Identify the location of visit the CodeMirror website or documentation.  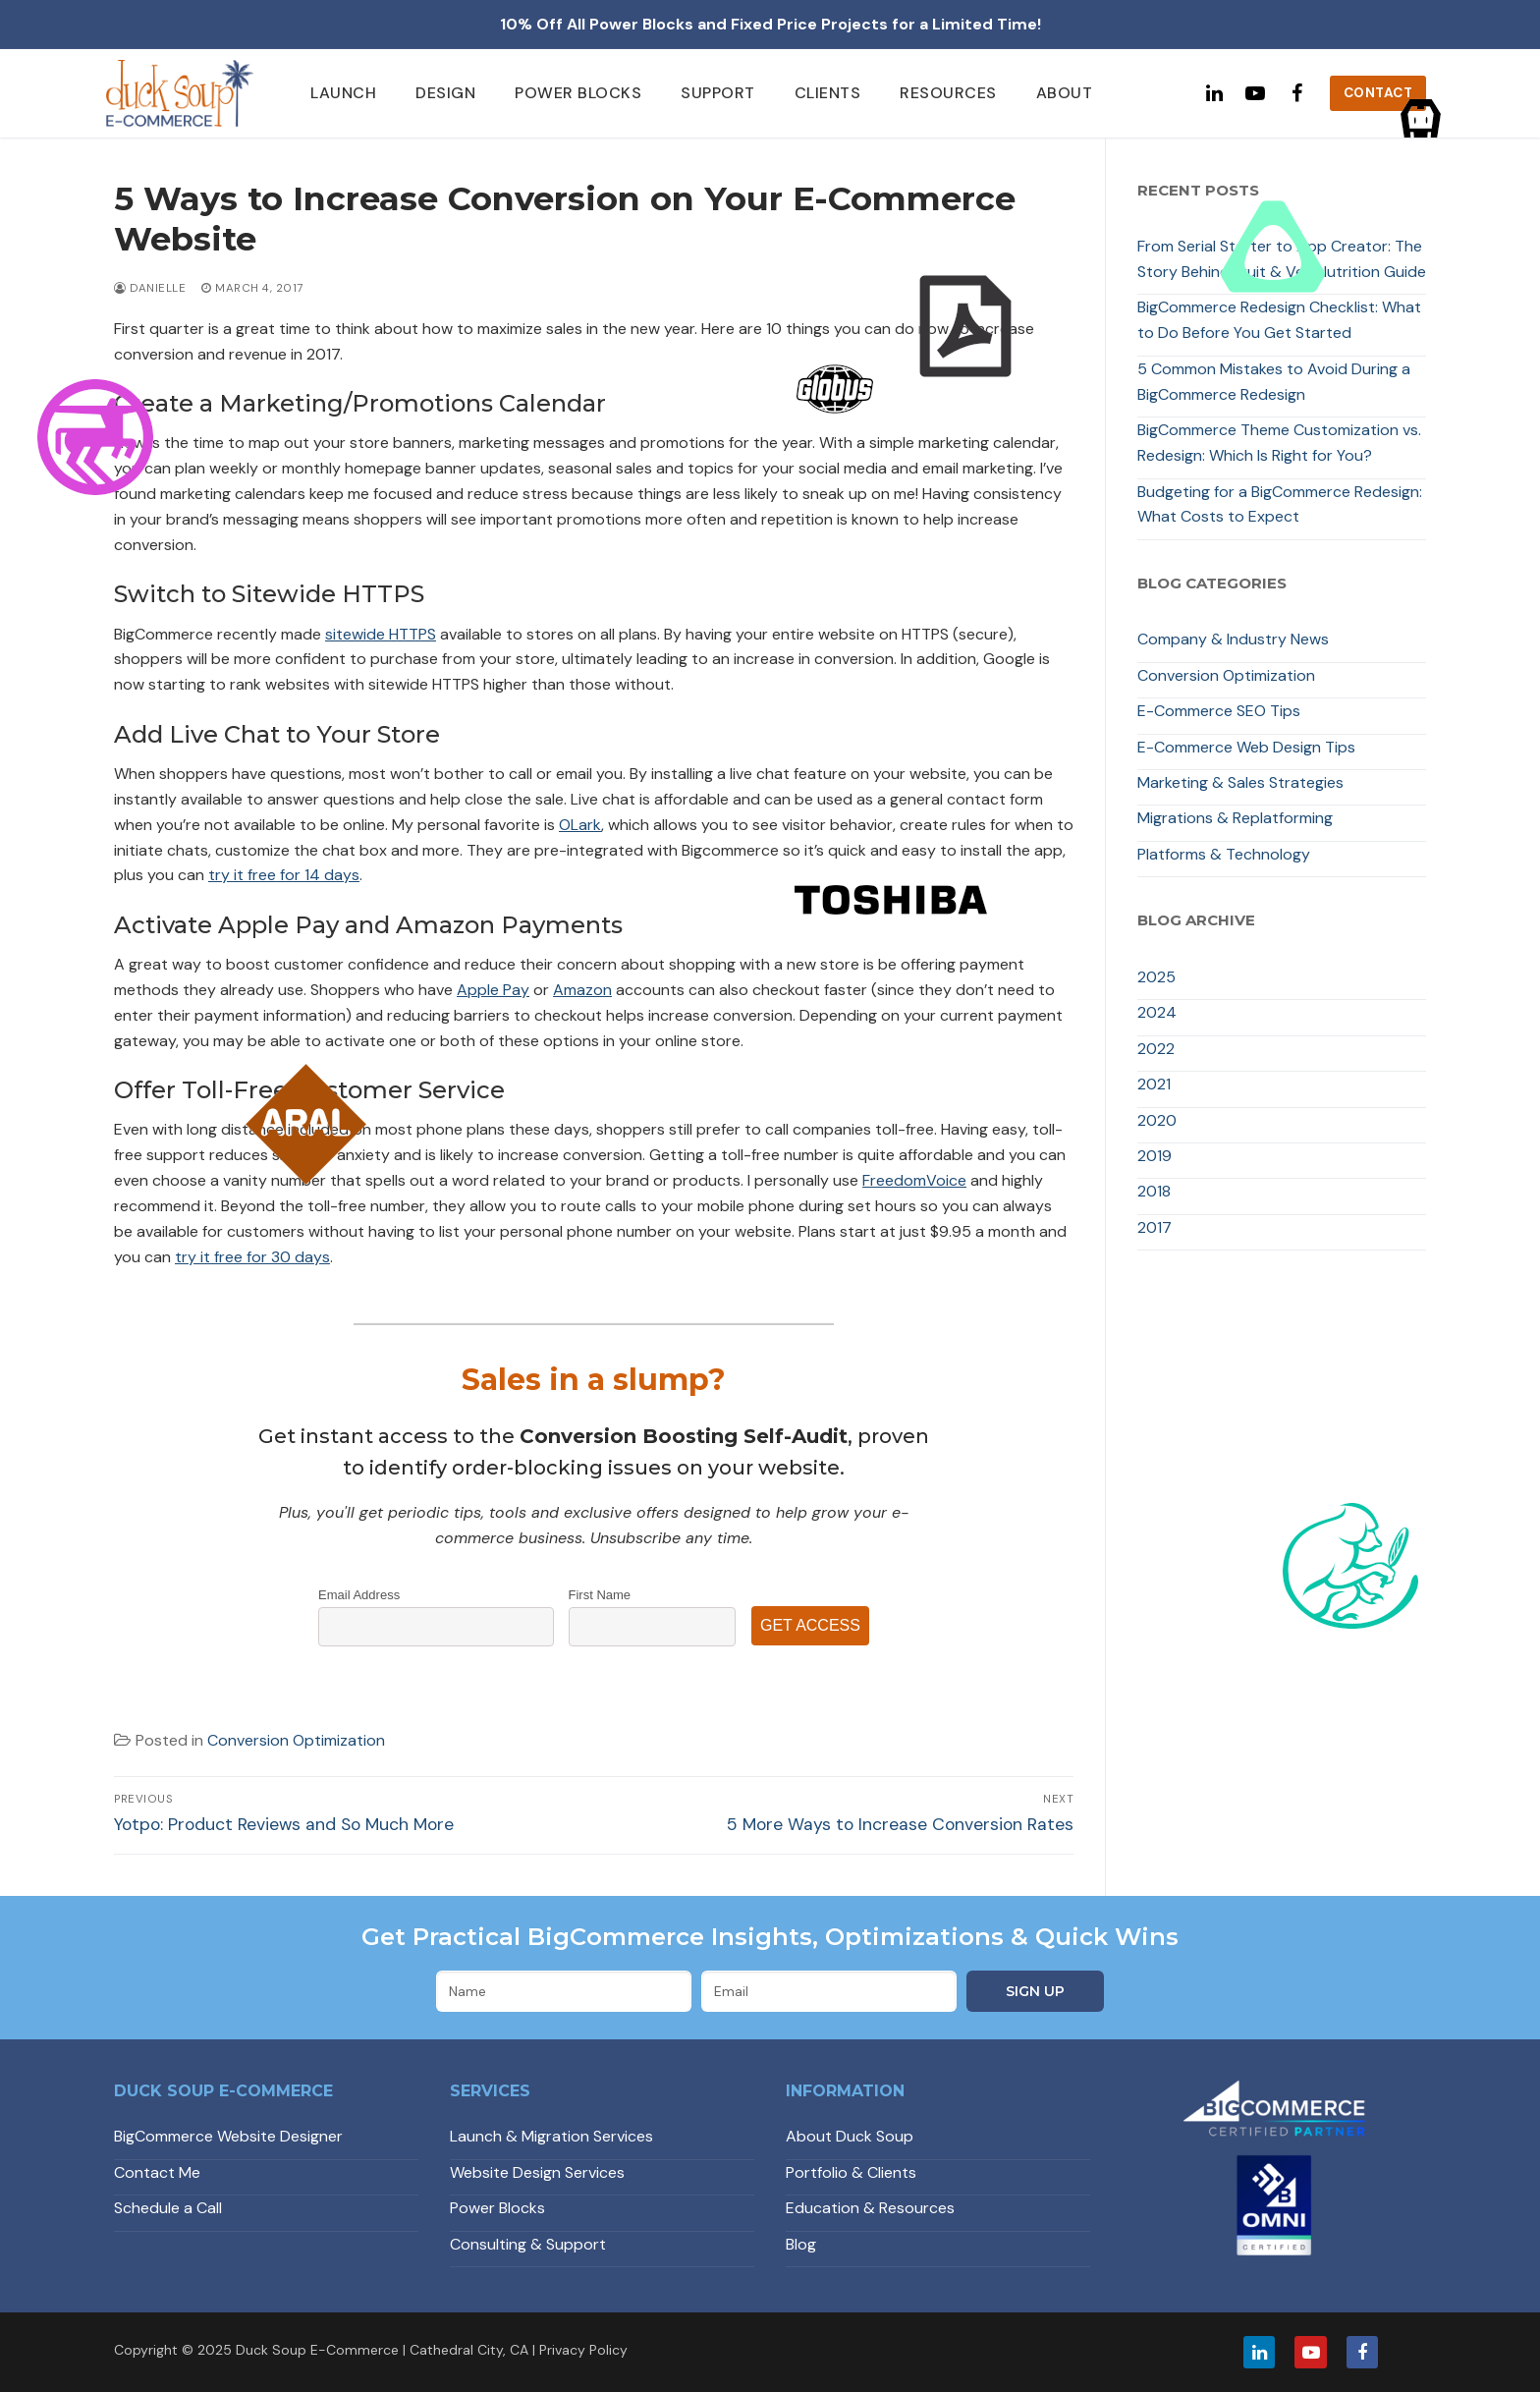
(1350, 1566).